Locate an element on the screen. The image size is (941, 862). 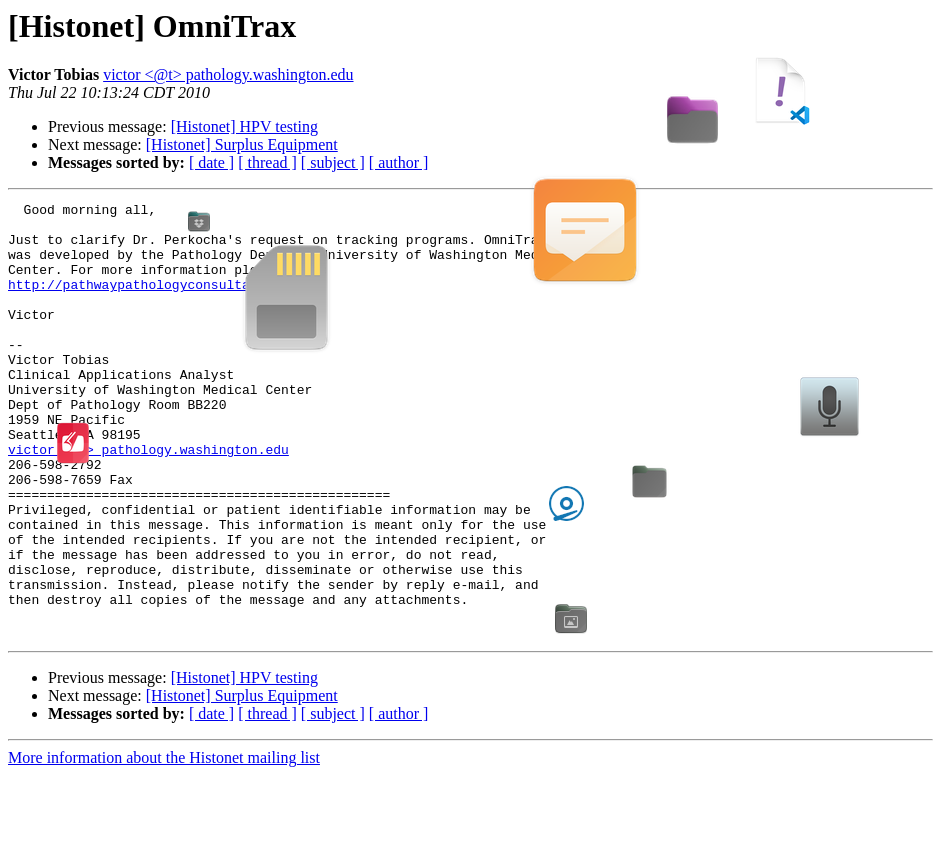
open your pictures folder is located at coordinates (571, 618).